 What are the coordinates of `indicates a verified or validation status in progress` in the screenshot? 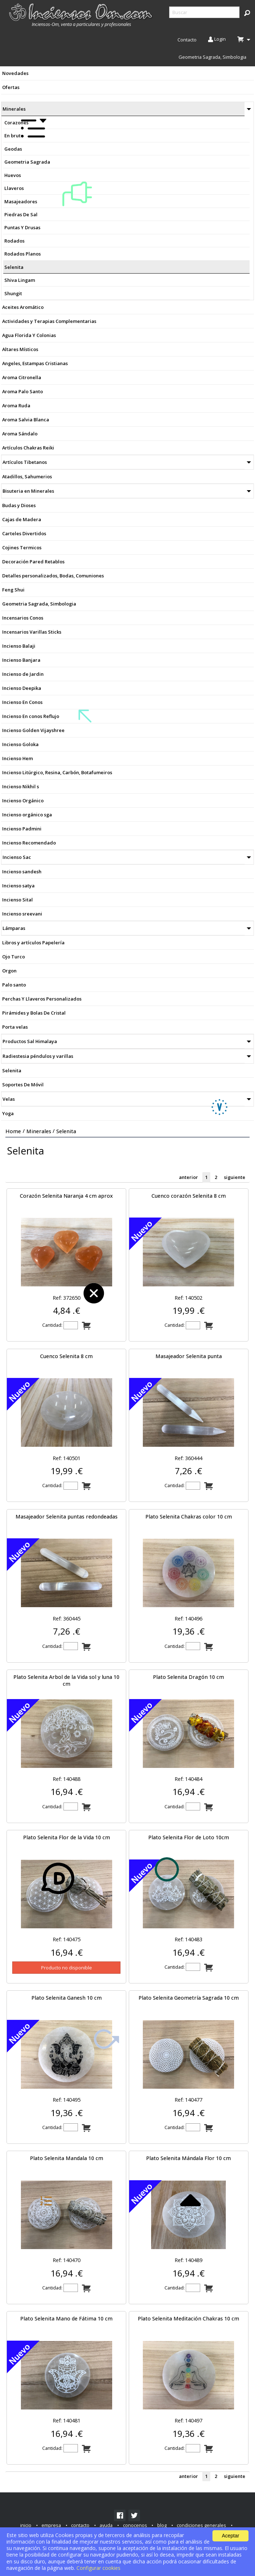 It's located at (219, 1107).